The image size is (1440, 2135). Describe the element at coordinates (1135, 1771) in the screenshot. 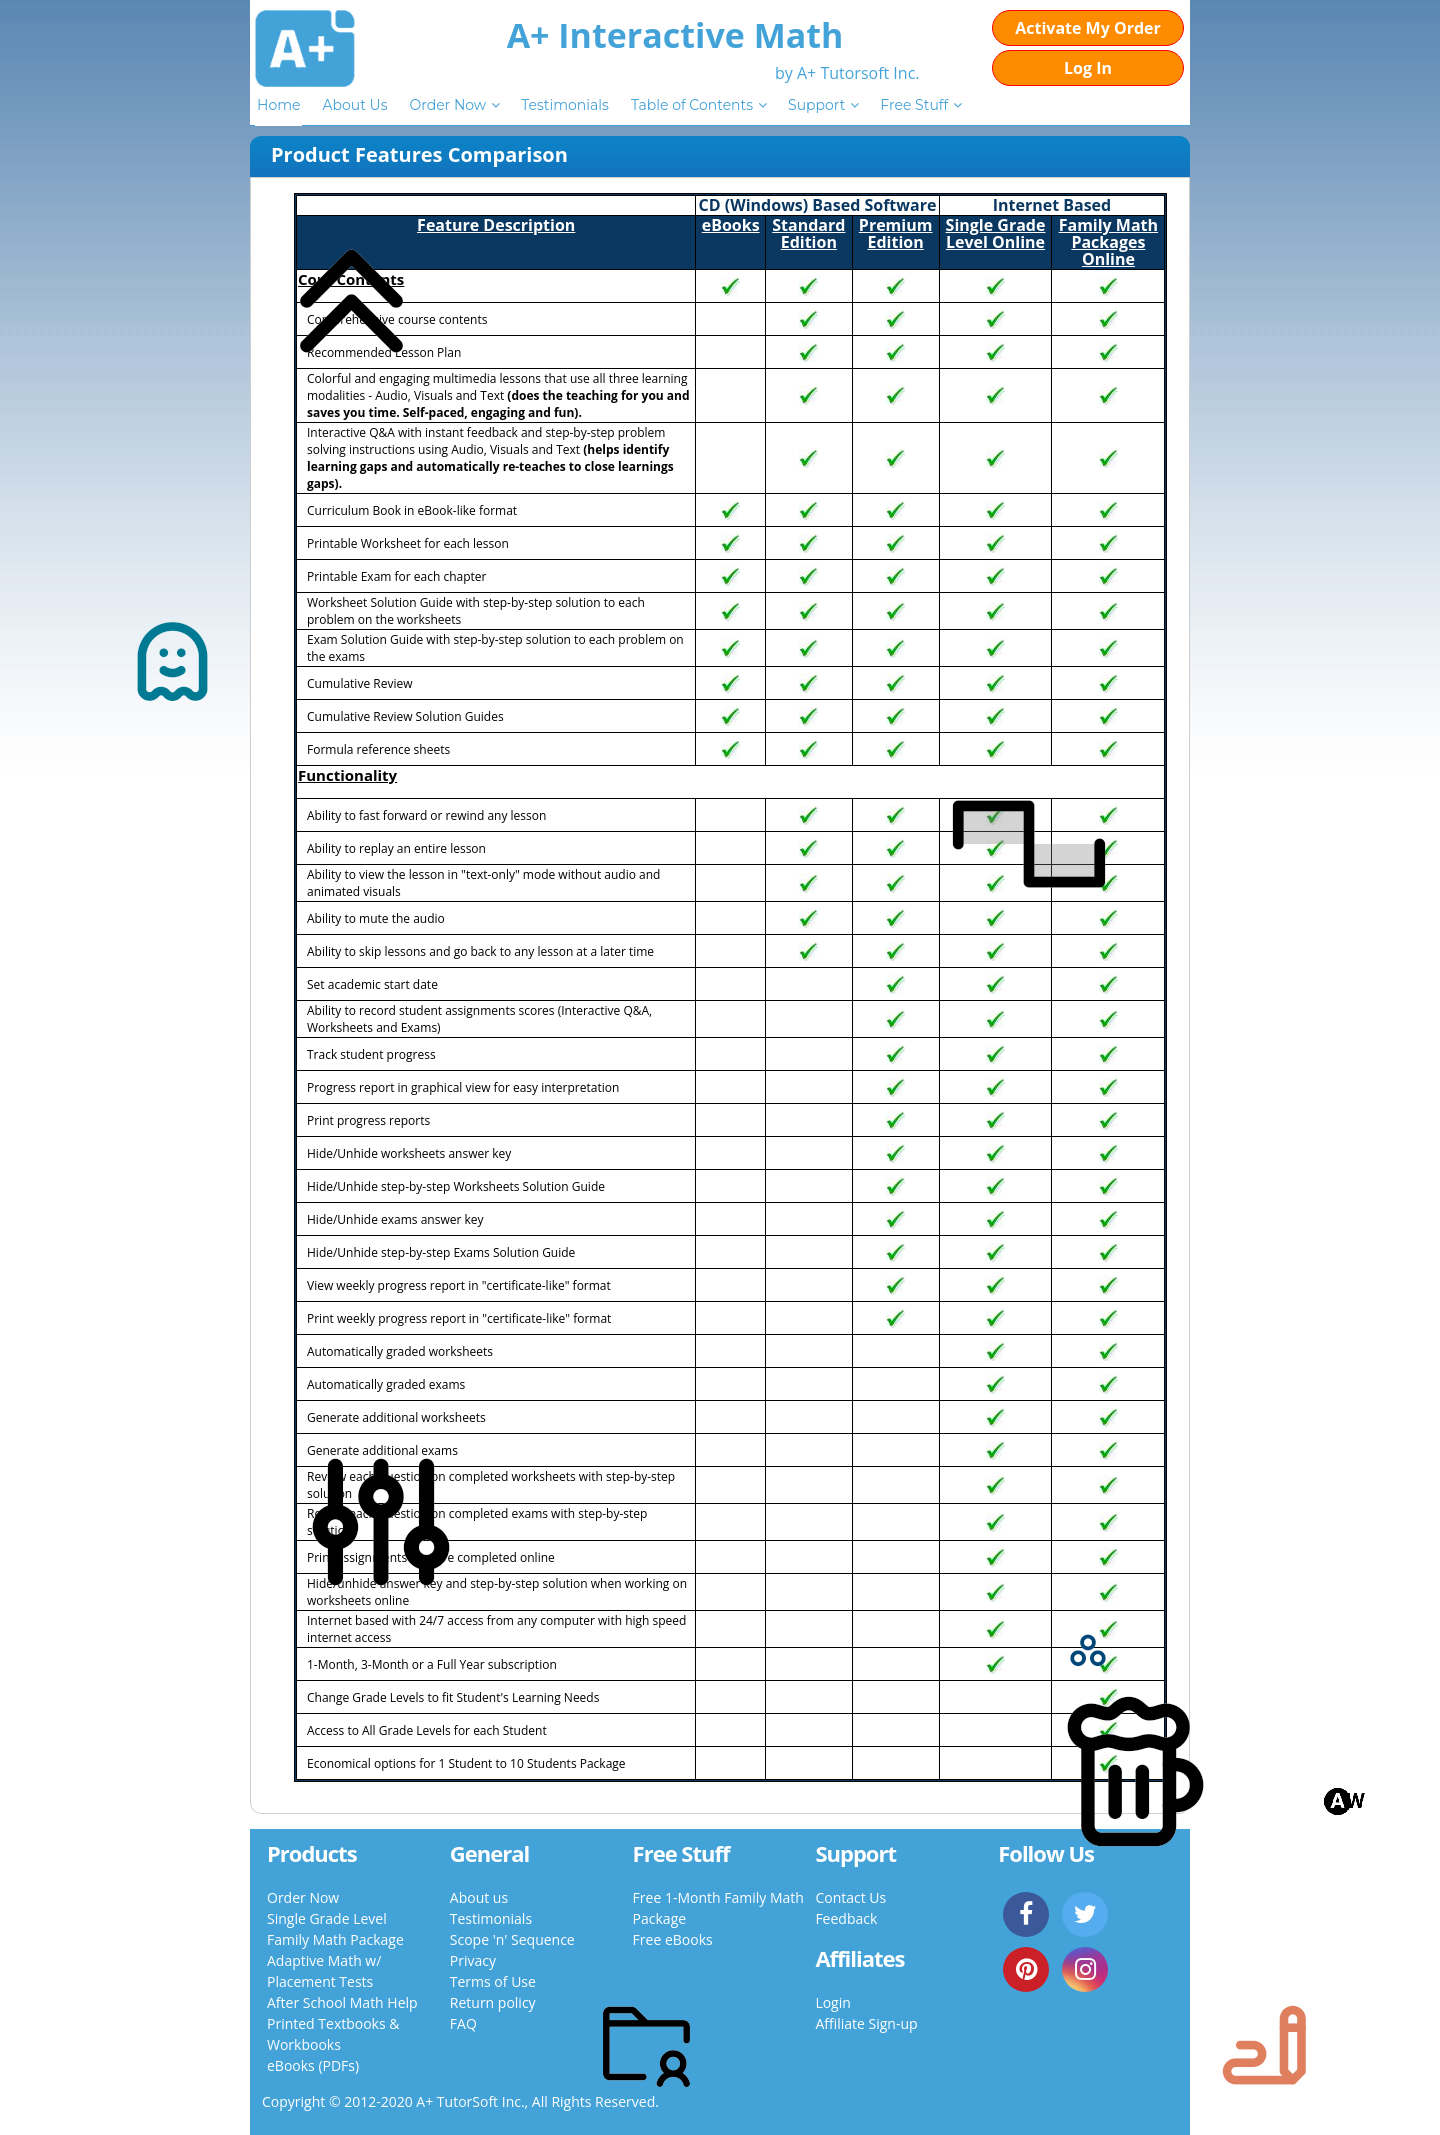

I see `browse nearby bars or breweries` at that location.